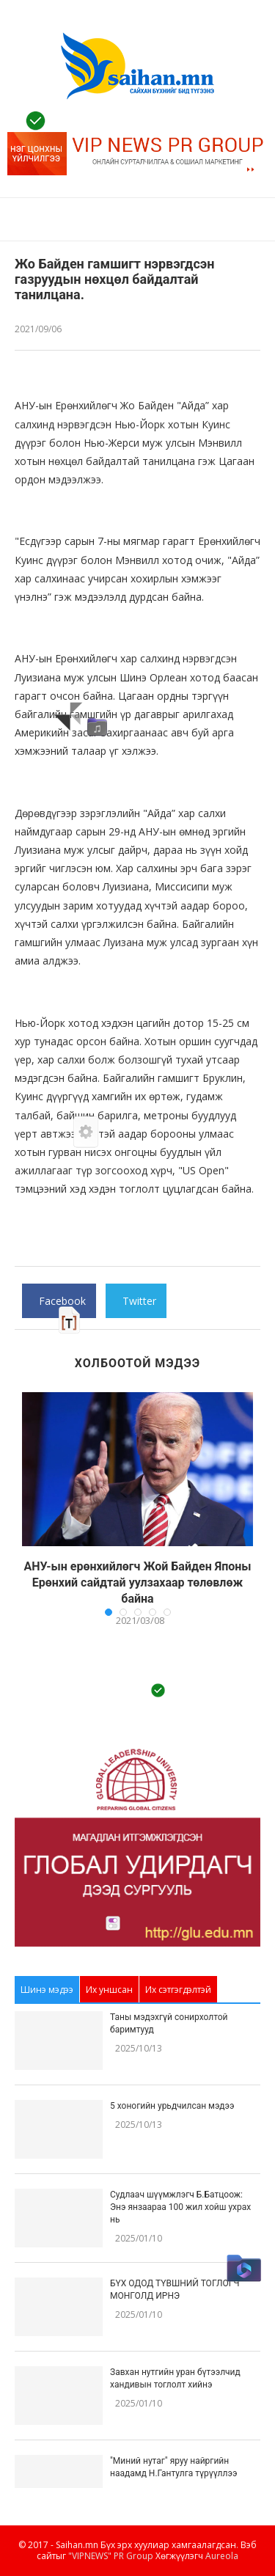 The width and height of the screenshot is (275, 2576). I want to click on dropbox file is synced and up to date, so click(35, 120).